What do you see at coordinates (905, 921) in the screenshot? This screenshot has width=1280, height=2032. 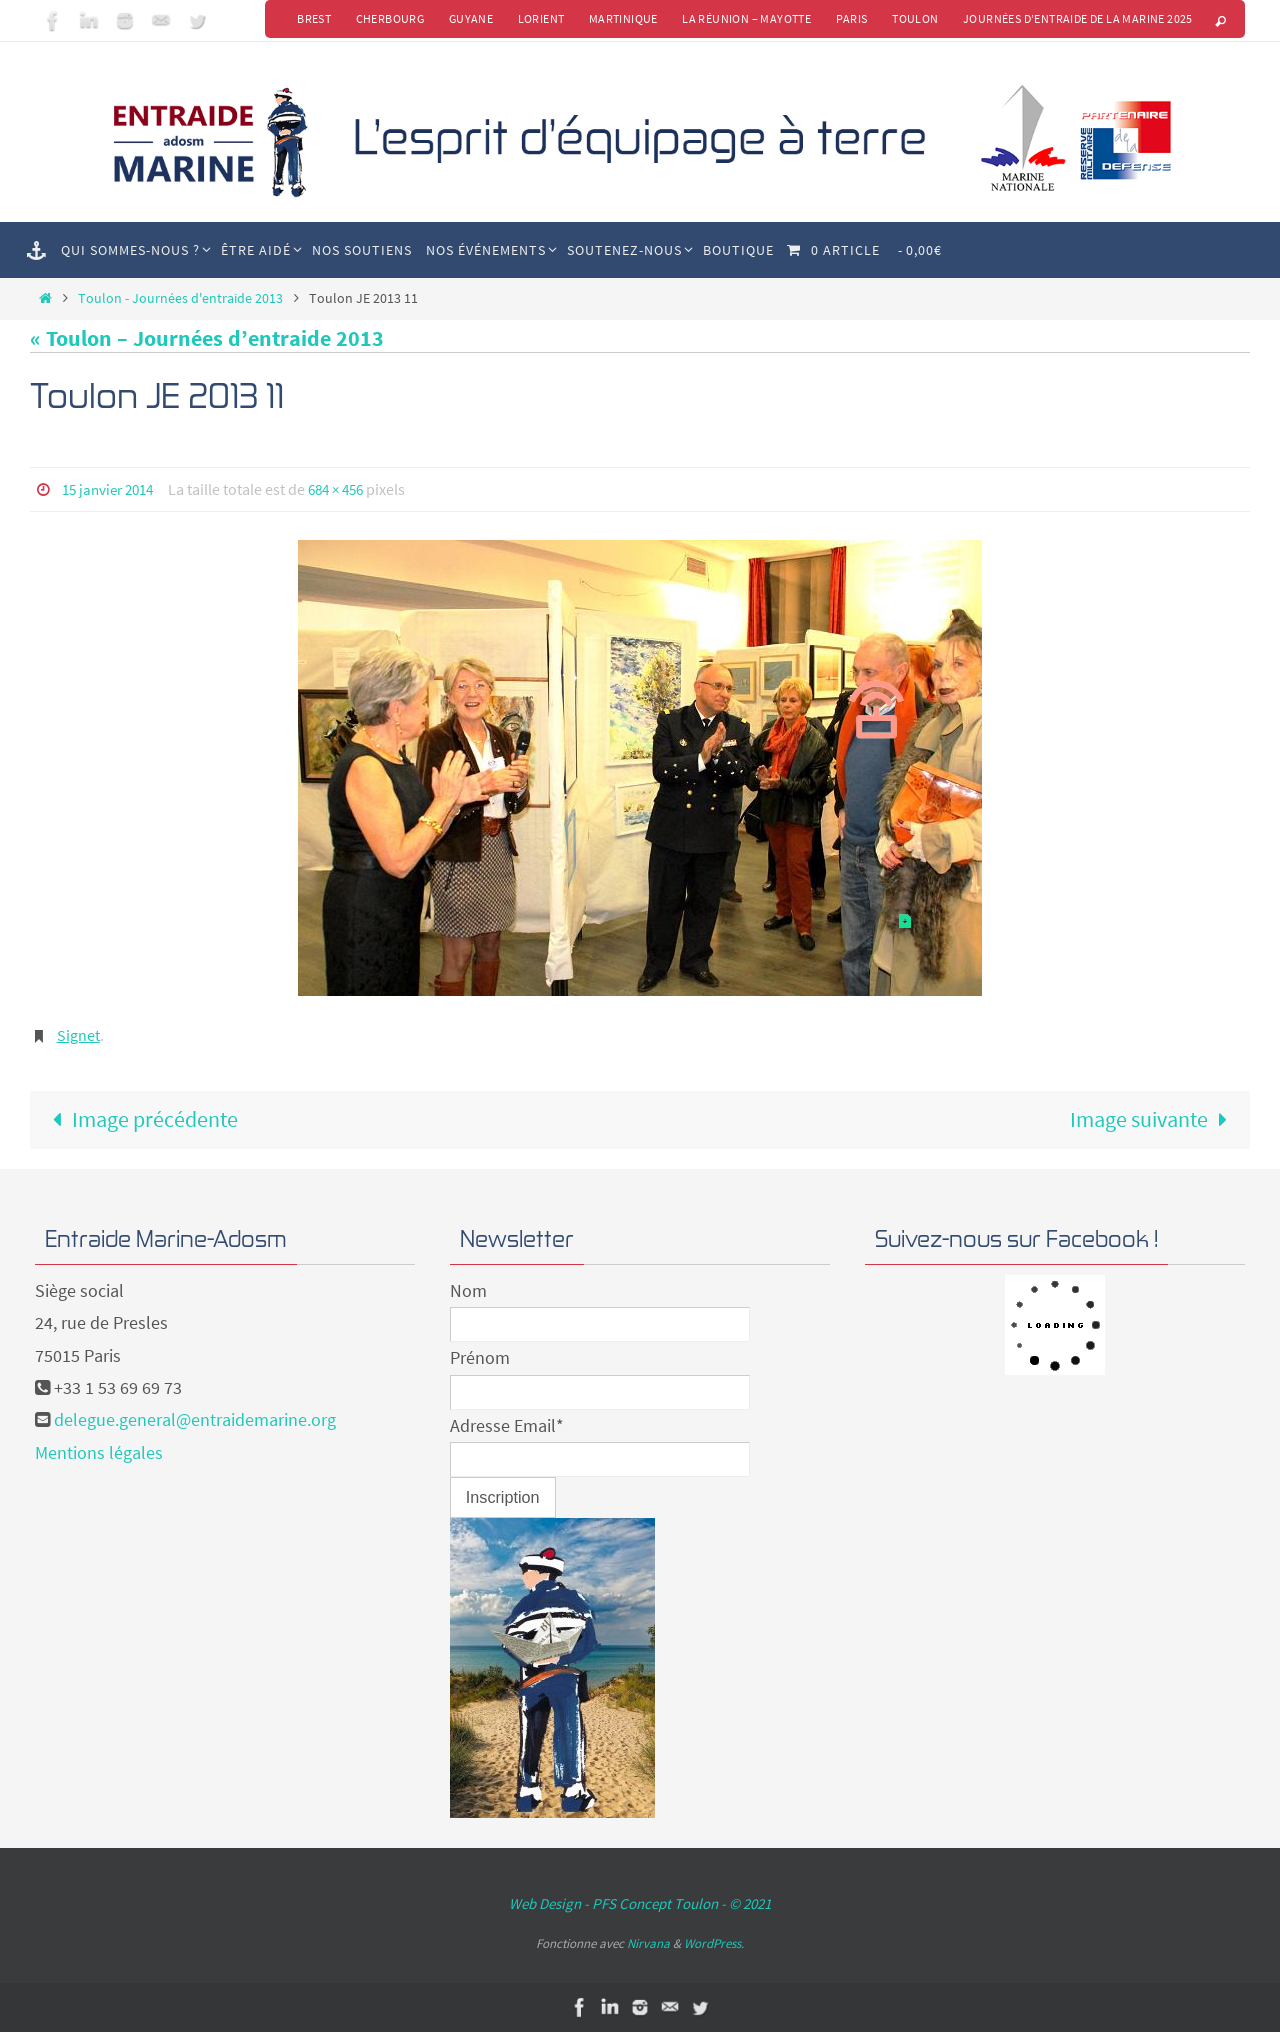 I see `download this file` at bounding box center [905, 921].